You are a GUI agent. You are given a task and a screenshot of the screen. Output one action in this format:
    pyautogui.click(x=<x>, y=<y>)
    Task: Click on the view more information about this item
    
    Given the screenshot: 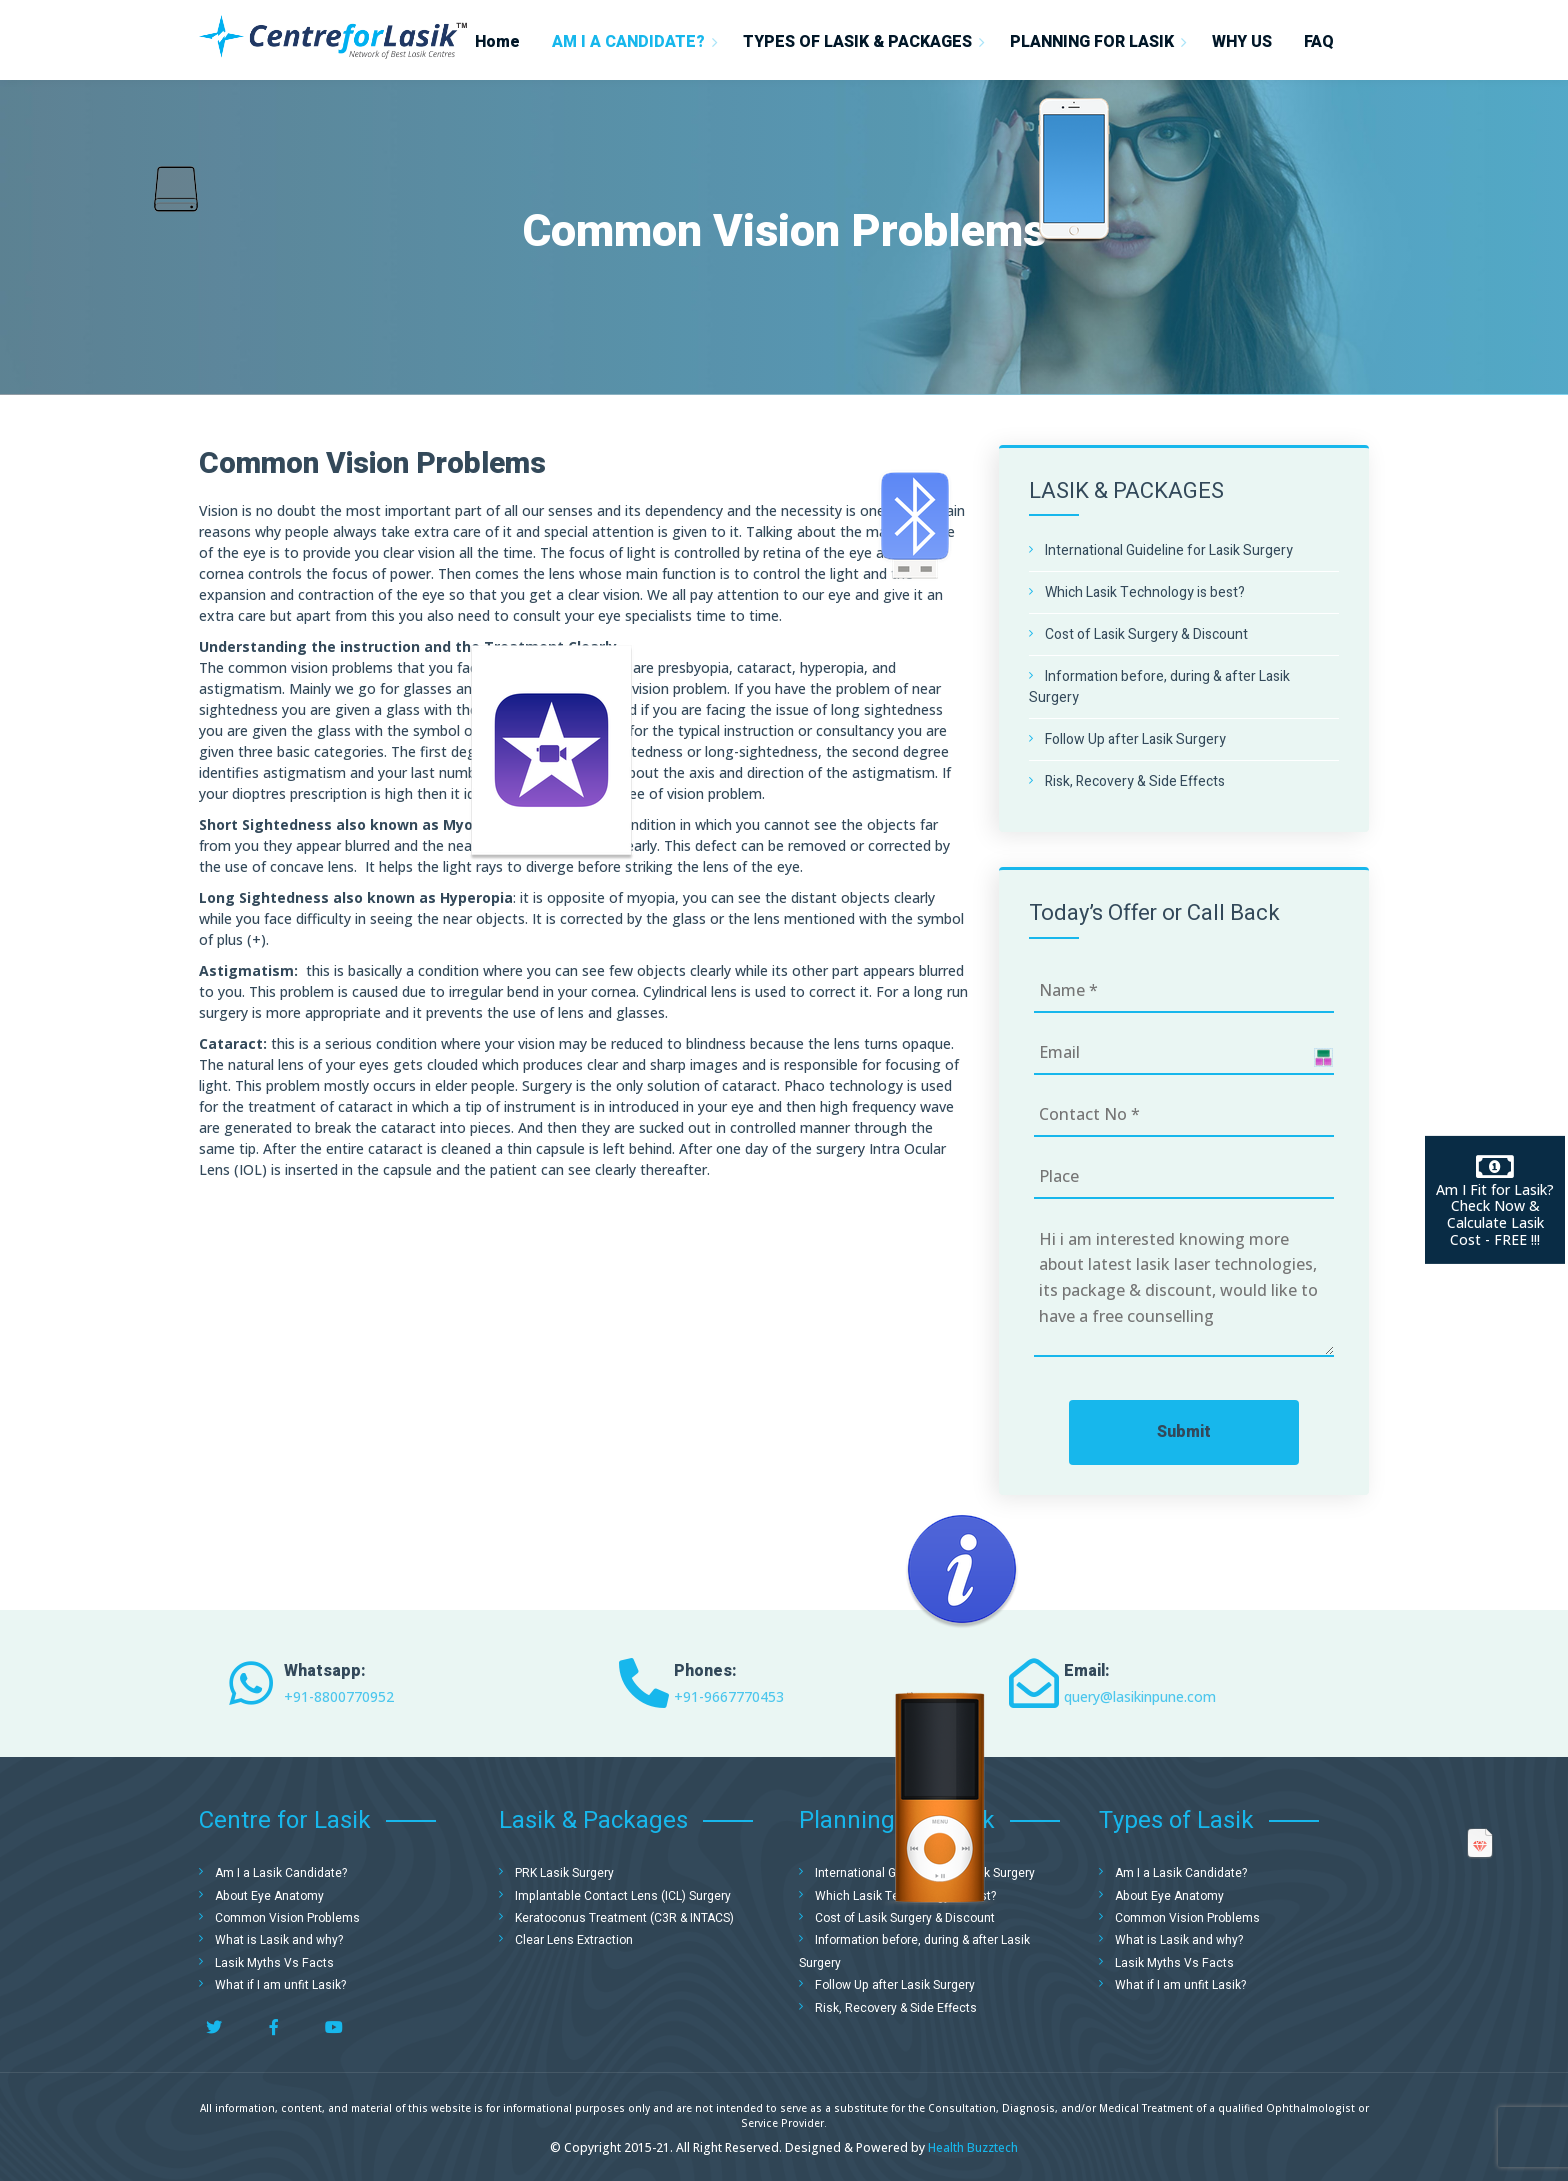 What is the action you would take?
    pyautogui.click(x=961, y=1568)
    